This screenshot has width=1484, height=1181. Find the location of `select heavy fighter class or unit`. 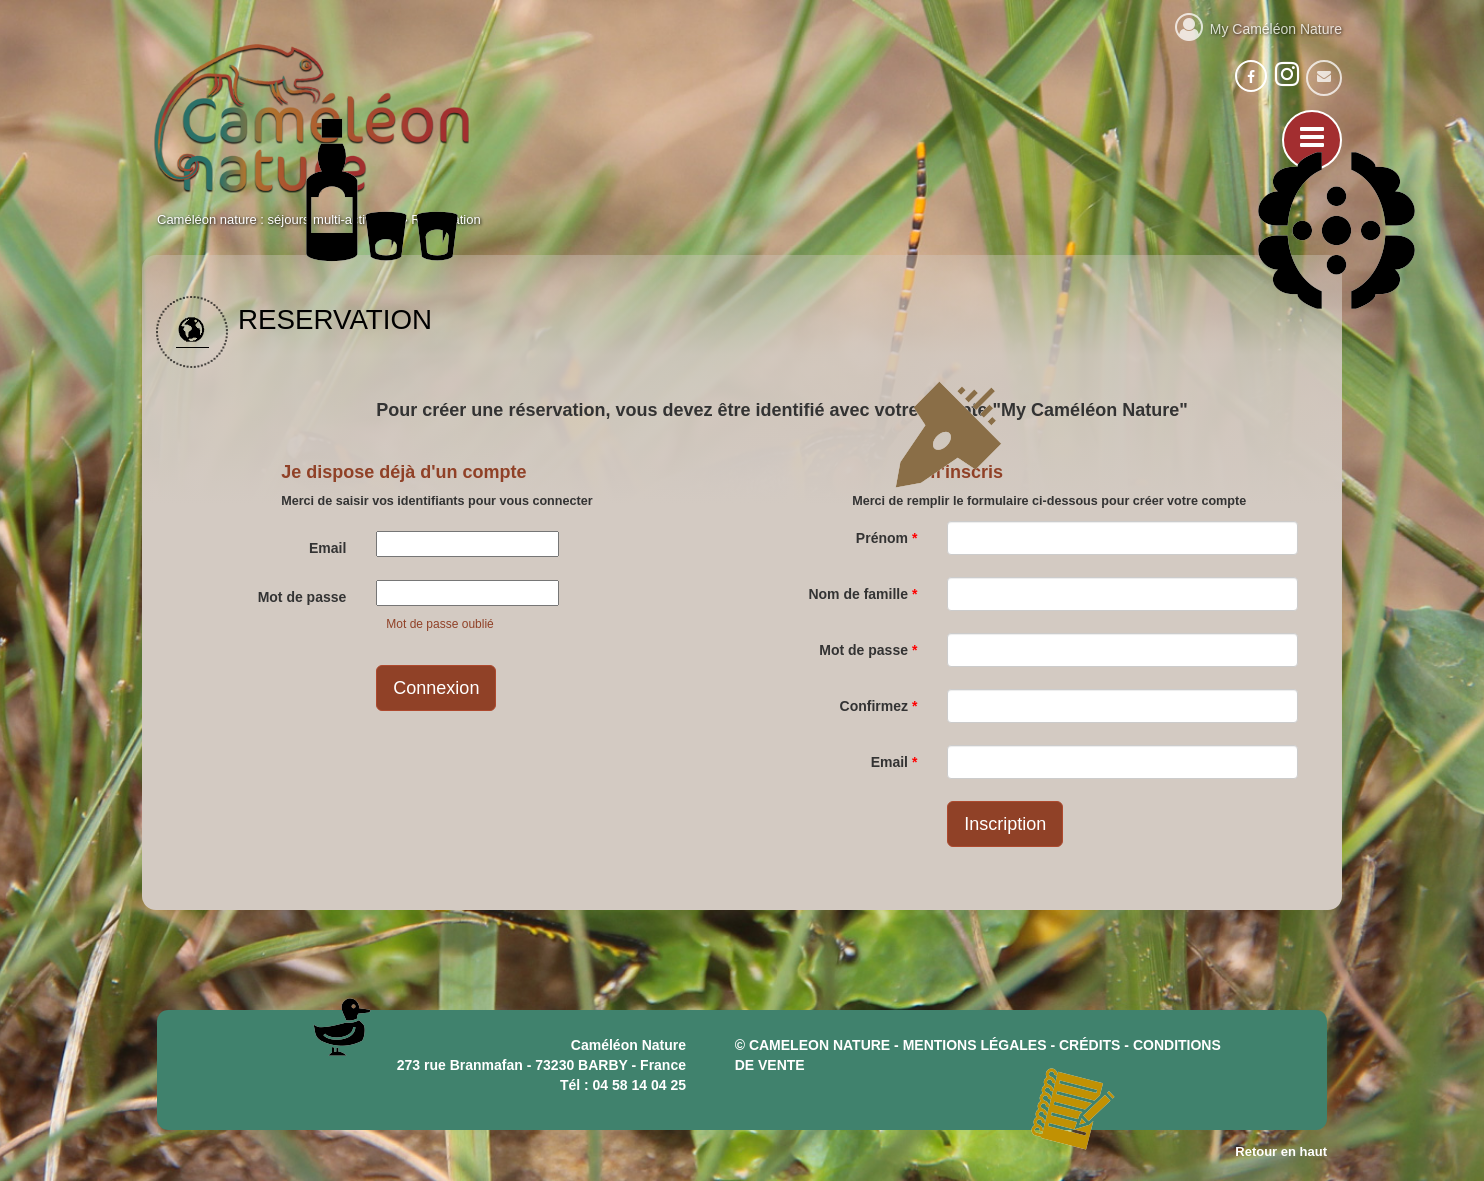

select heavy fighter class or unit is located at coordinates (948, 434).